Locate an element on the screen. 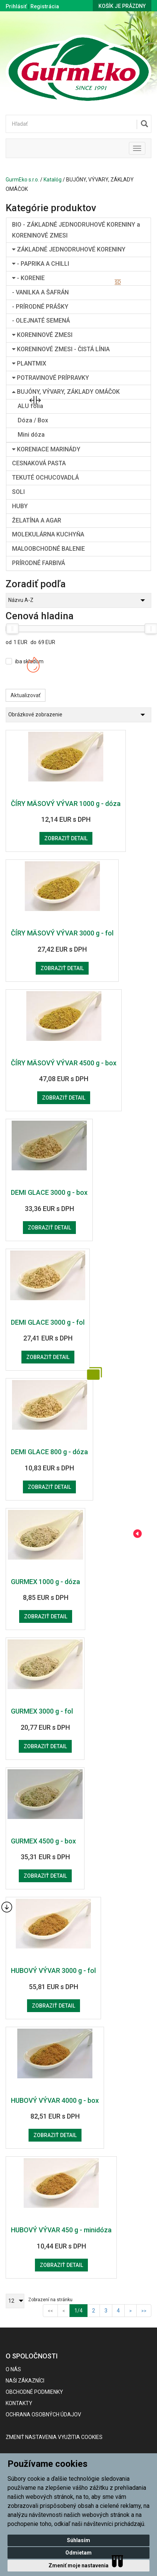 The height and width of the screenshot is (2576, 157). indicates trending or popular content is located at coordinates (33, 665).